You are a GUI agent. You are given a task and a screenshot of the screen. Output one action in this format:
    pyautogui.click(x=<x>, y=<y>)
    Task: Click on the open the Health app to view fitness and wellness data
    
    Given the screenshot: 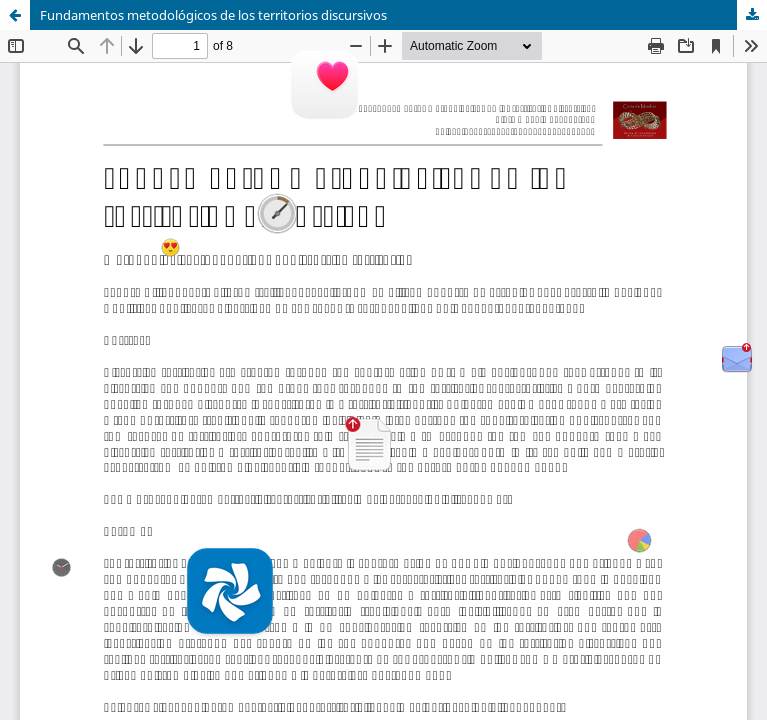 What is the action you would take?
    pyautogui.click(x=324, y=85)
    